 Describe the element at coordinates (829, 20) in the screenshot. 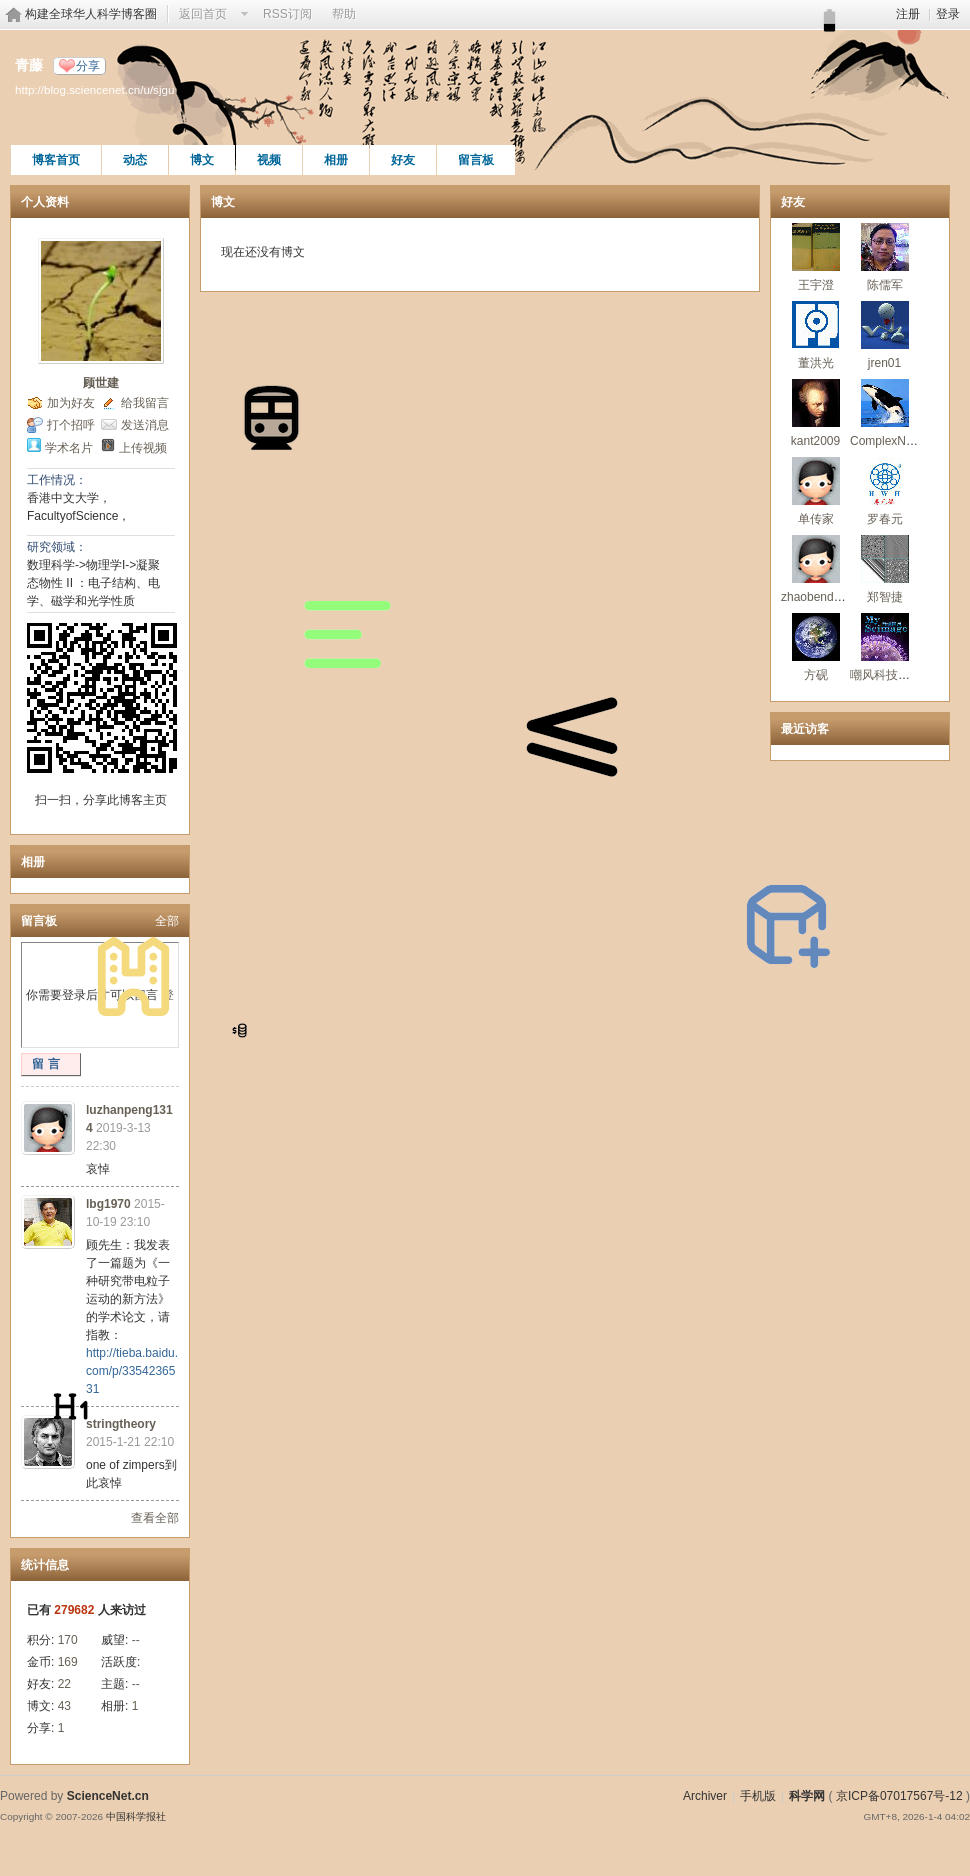

I see `indicates battery level at 30%` at that location.